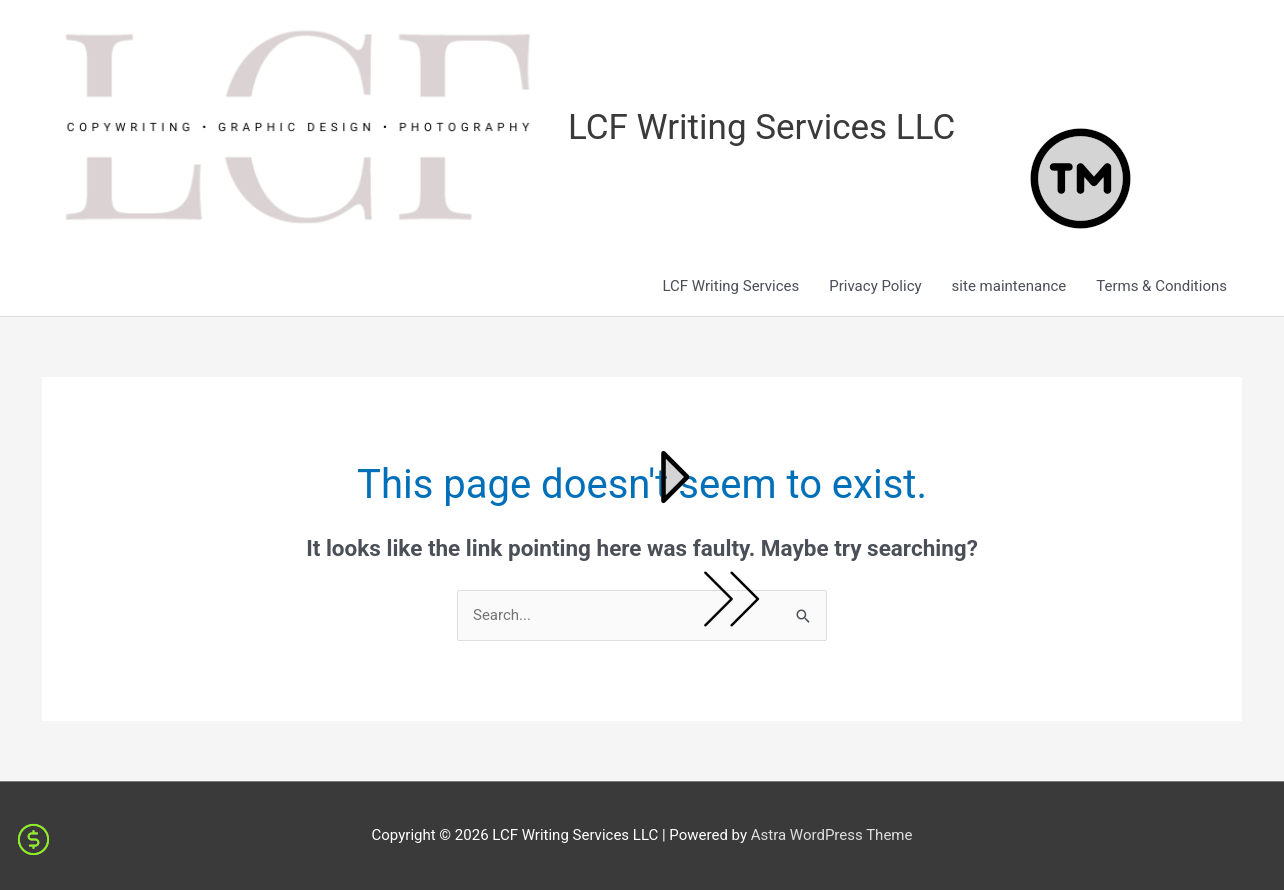 Image resolution: width=1284 pixels, height=890 pixels. What do you see at coordinates (1080, 178) in the screenshot?
I see `indicates trademarked content or branding` at bounding box center [1080, 178].